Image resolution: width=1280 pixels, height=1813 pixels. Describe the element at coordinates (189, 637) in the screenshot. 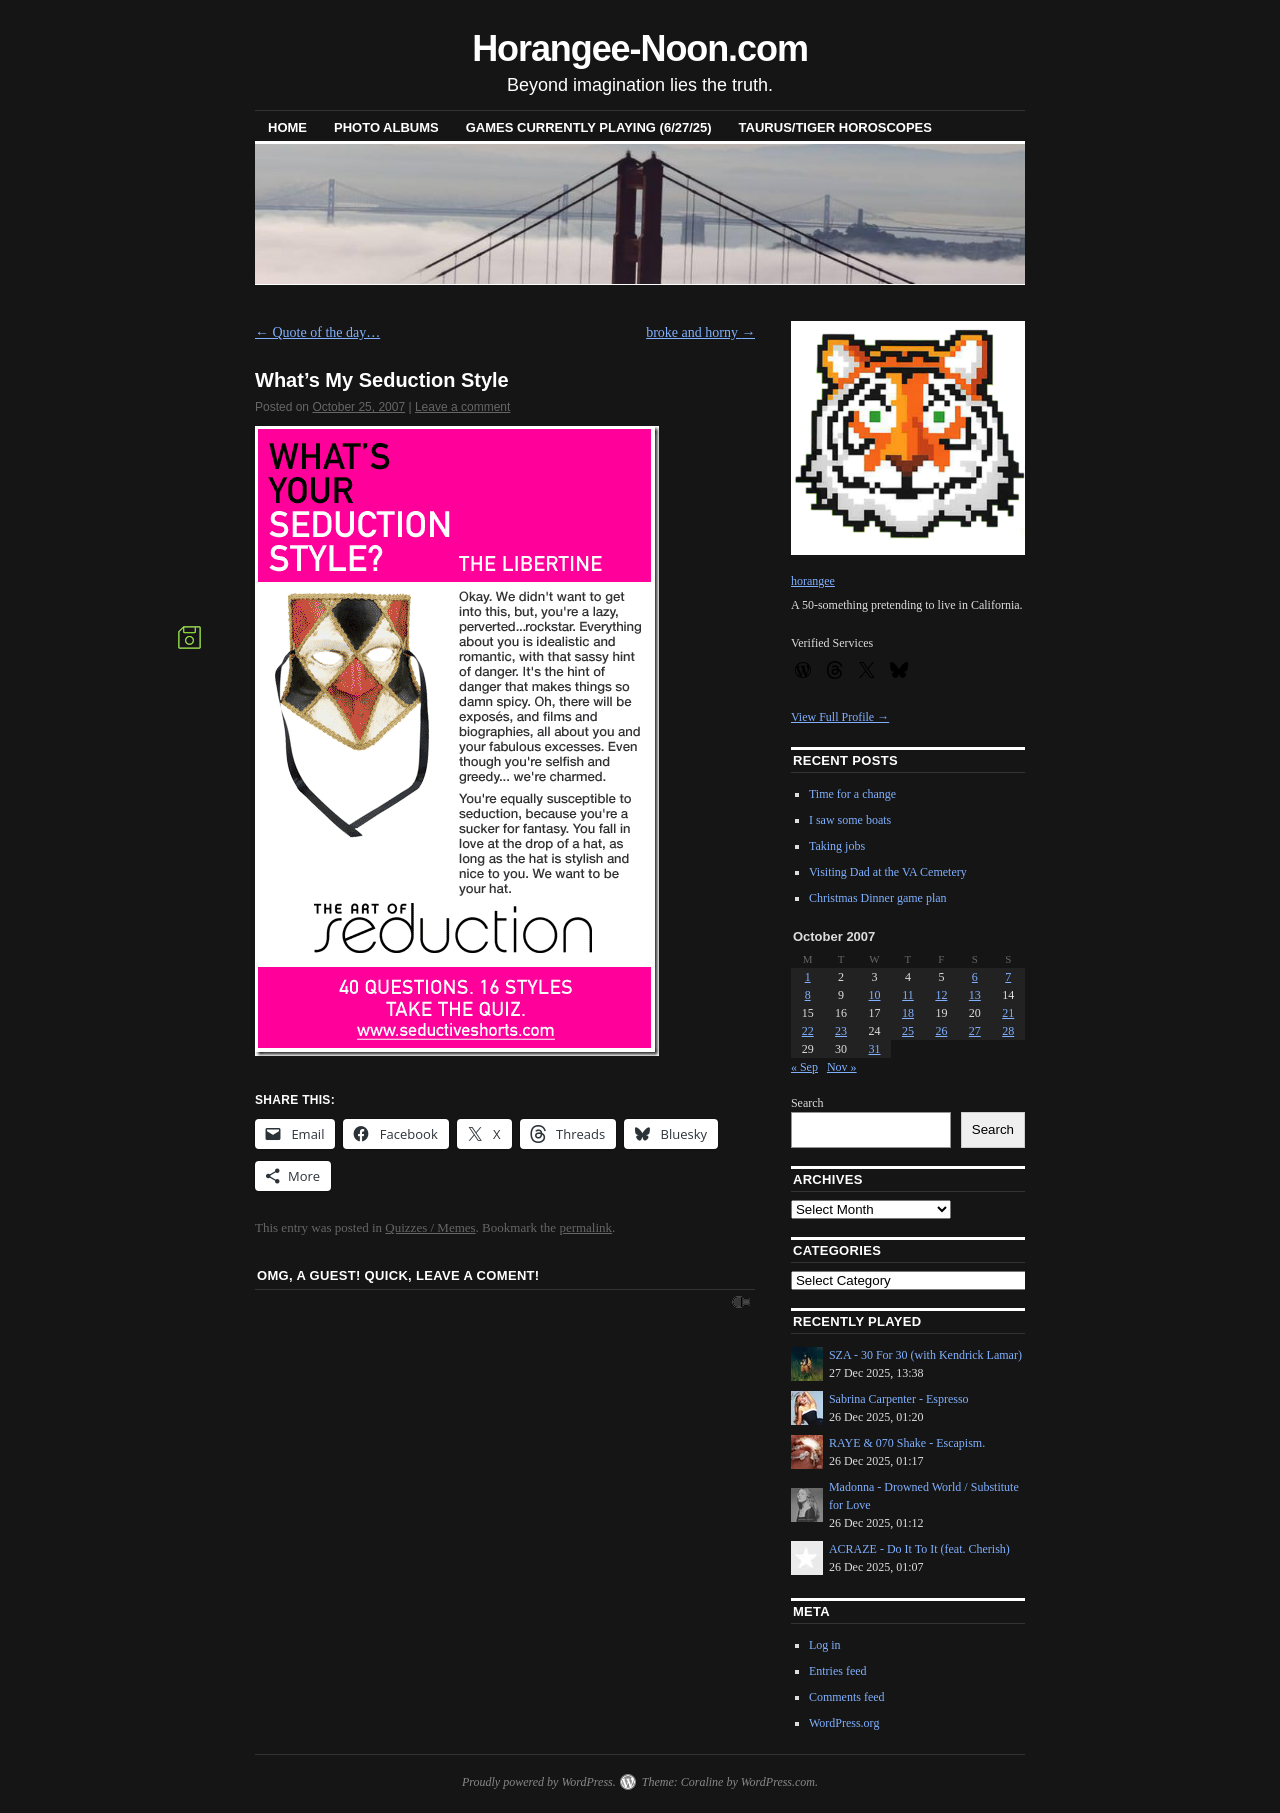

I see `save current file or document` at that location.